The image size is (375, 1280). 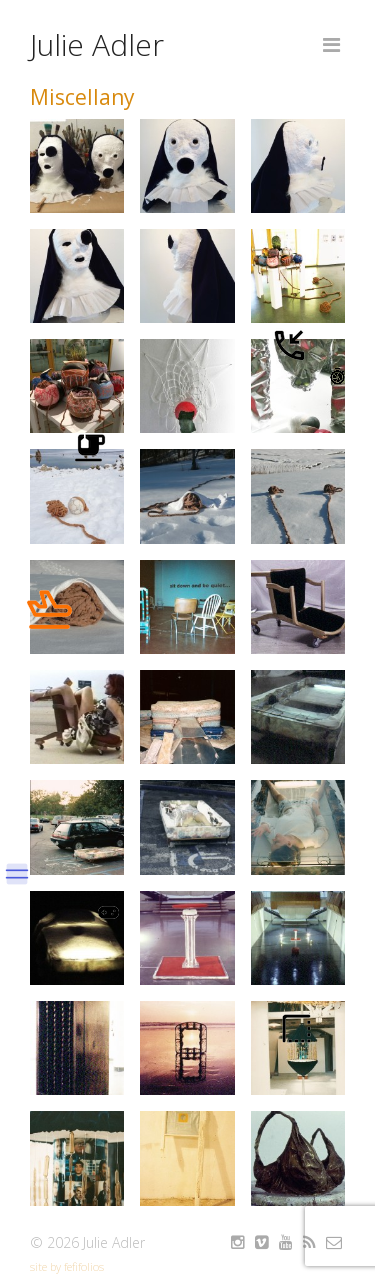 What do you see at coordinates (108, 912) in the screenshot?
I see `access games or gaming features` at bounding box center [108, 912].